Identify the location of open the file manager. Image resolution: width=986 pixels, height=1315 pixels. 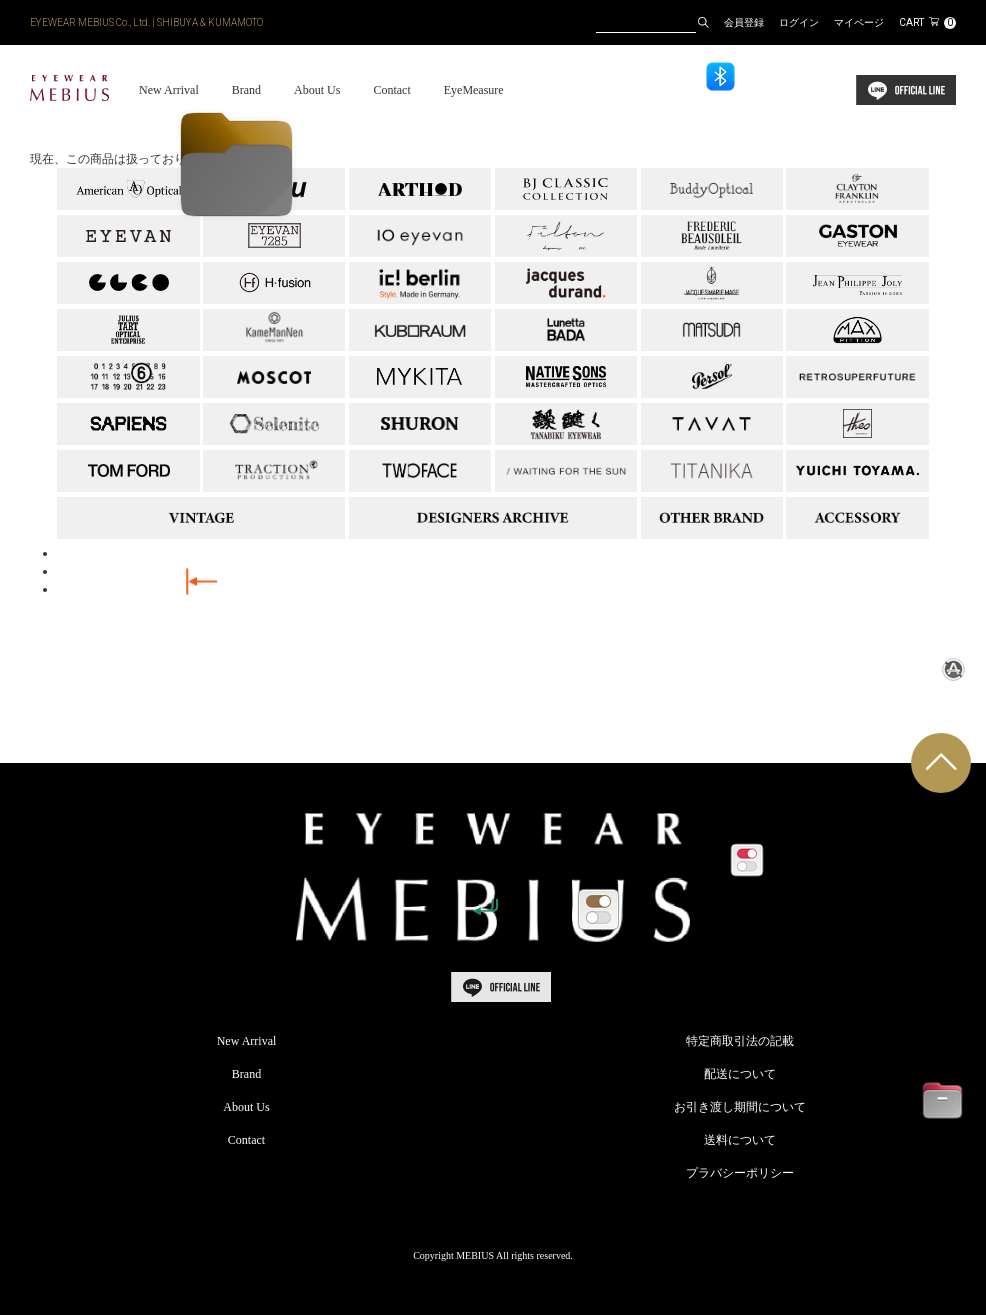
(942, 1100).